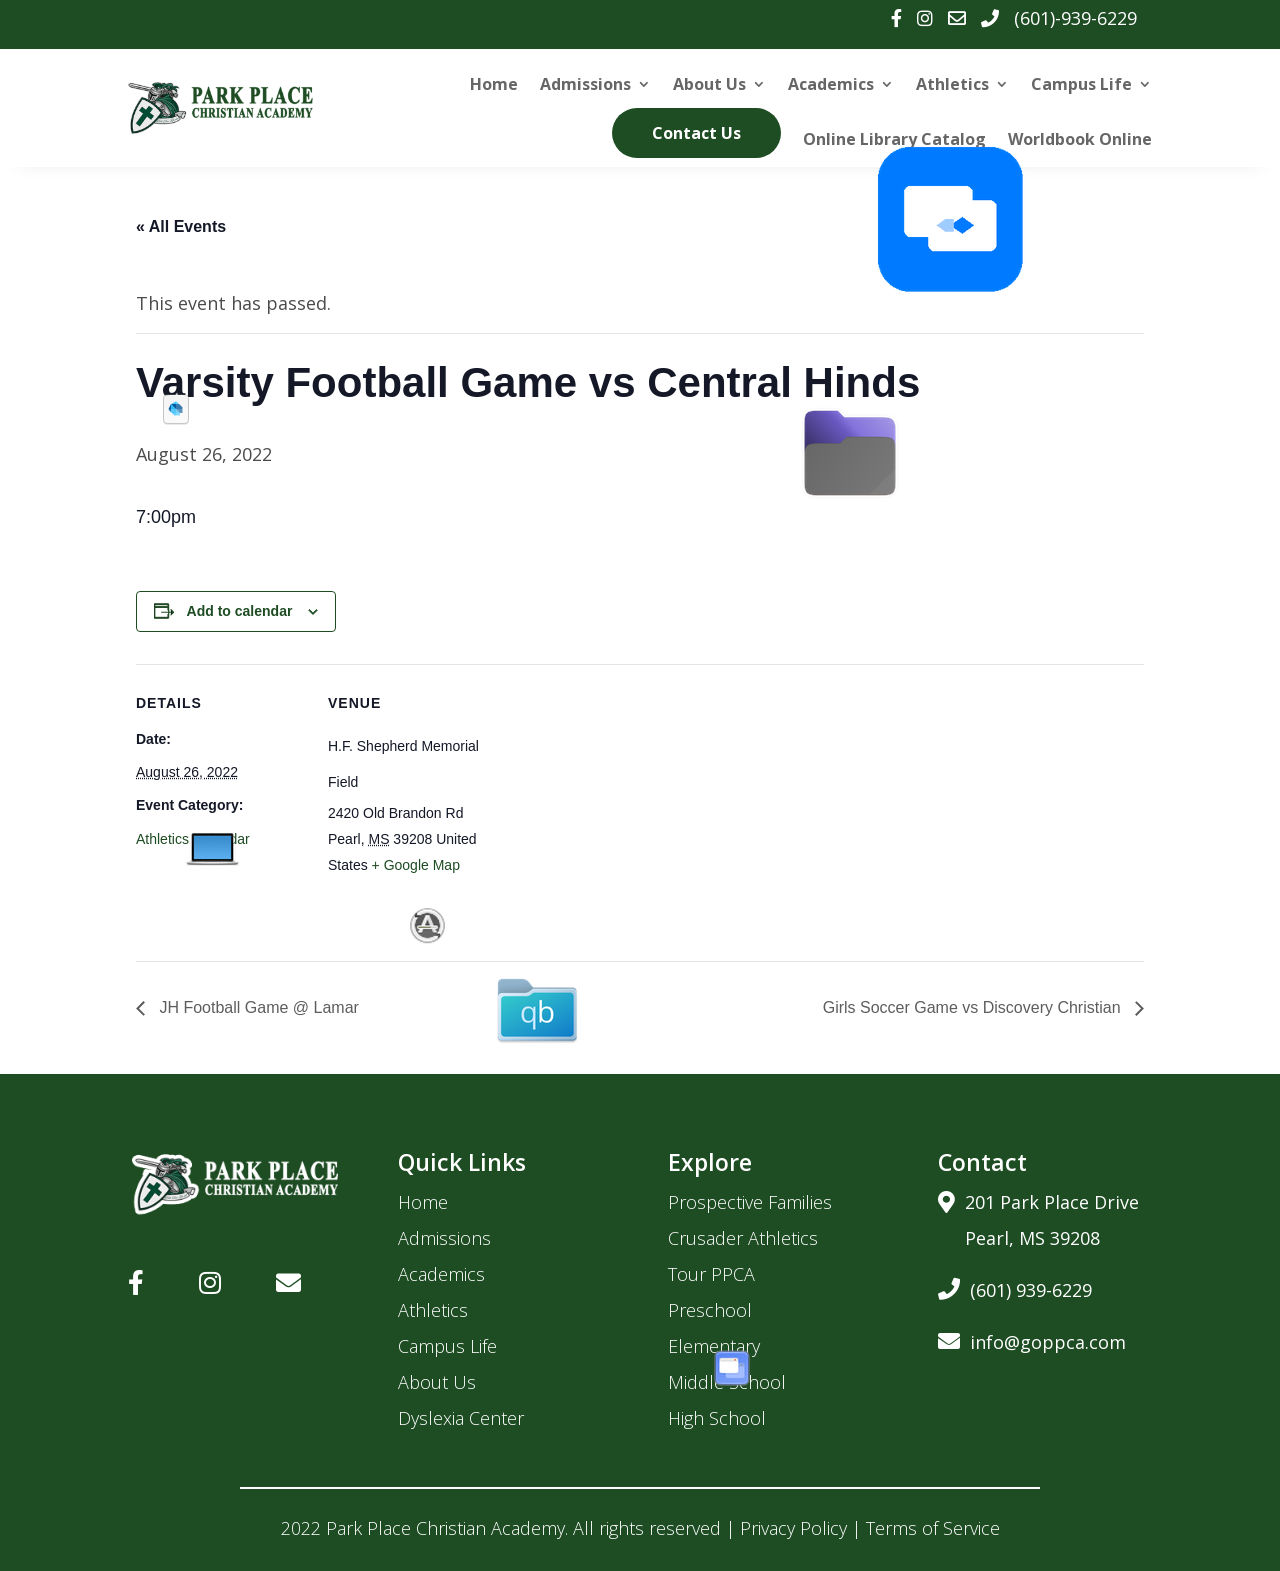  I want to click on check for available software updates, so click(427, 925).